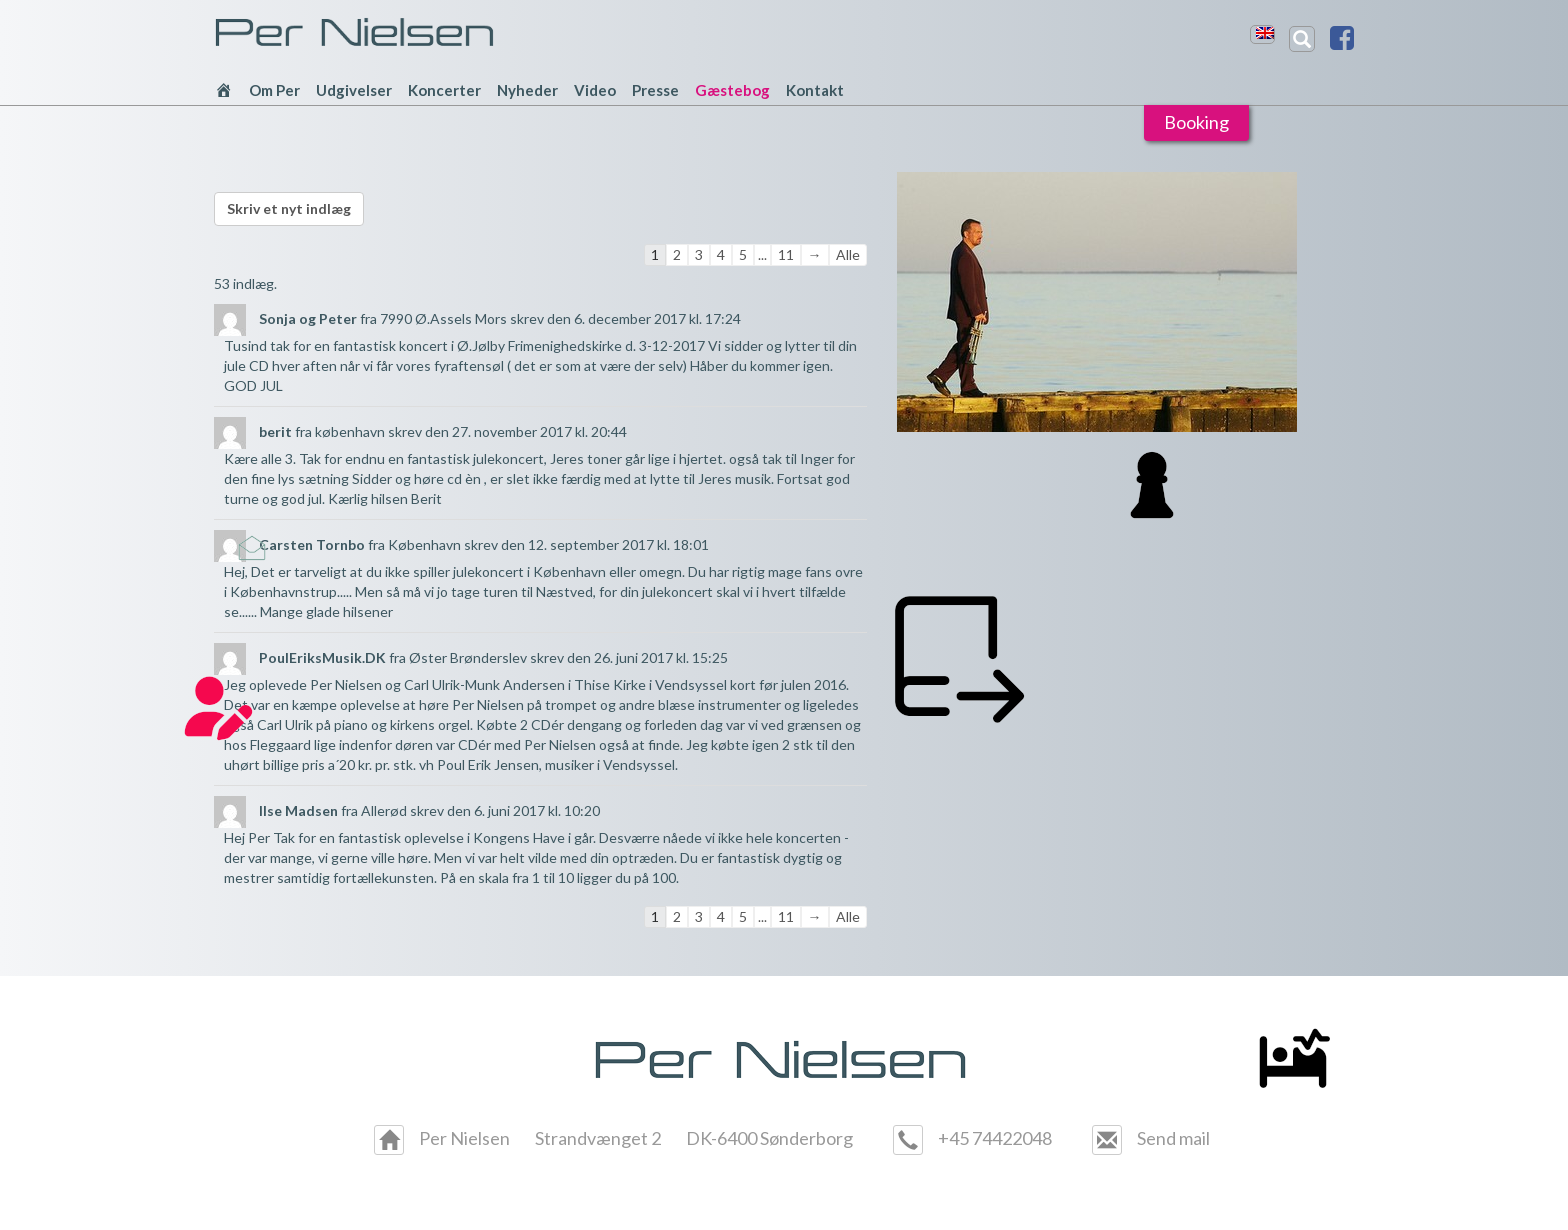 The image size is (1568, 1230). Describe the element at coordinates (217, 706) in the screenshot. I see `edit user profile` at that location.